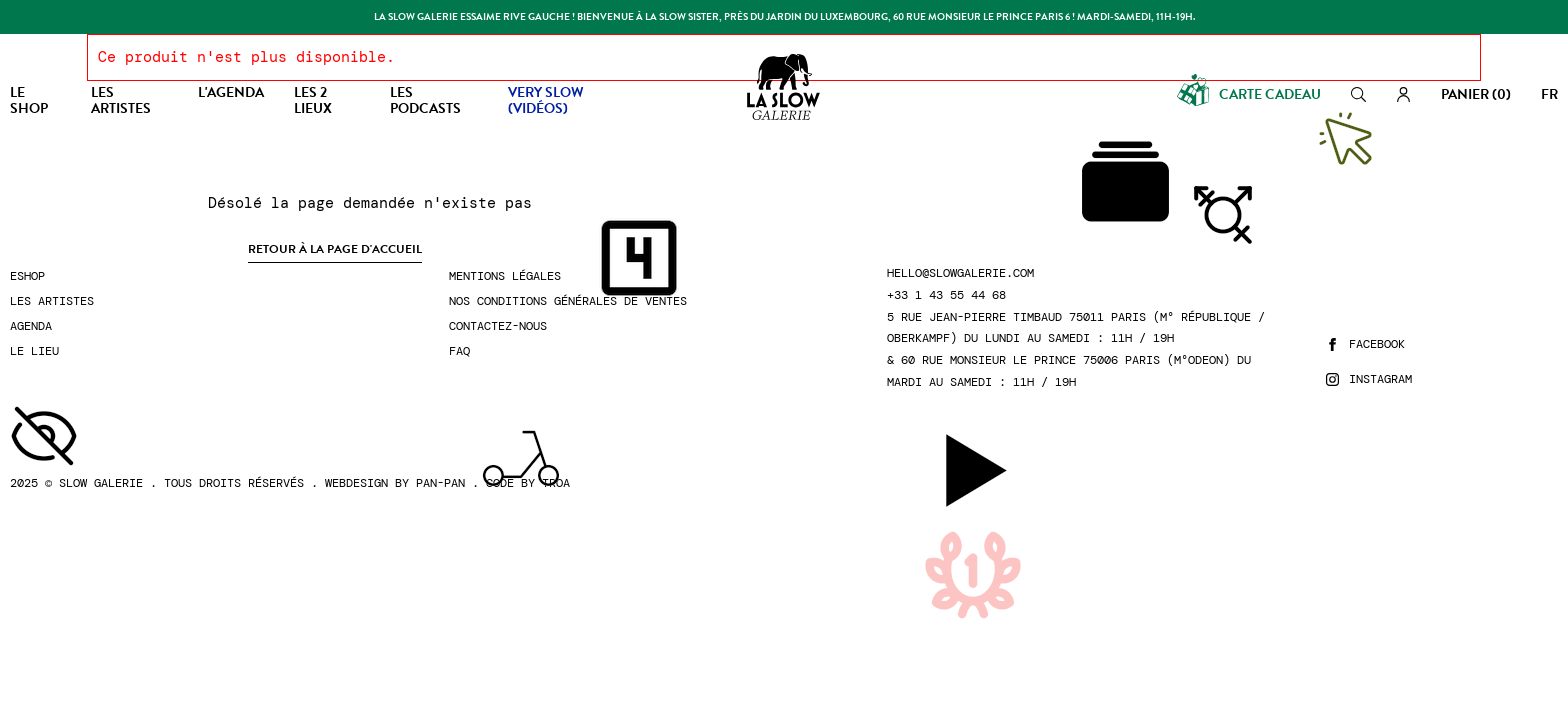 The width and height of the screenshot is (1568, 720). I want to click on indicates transgender identity option, so click(1223, 215).